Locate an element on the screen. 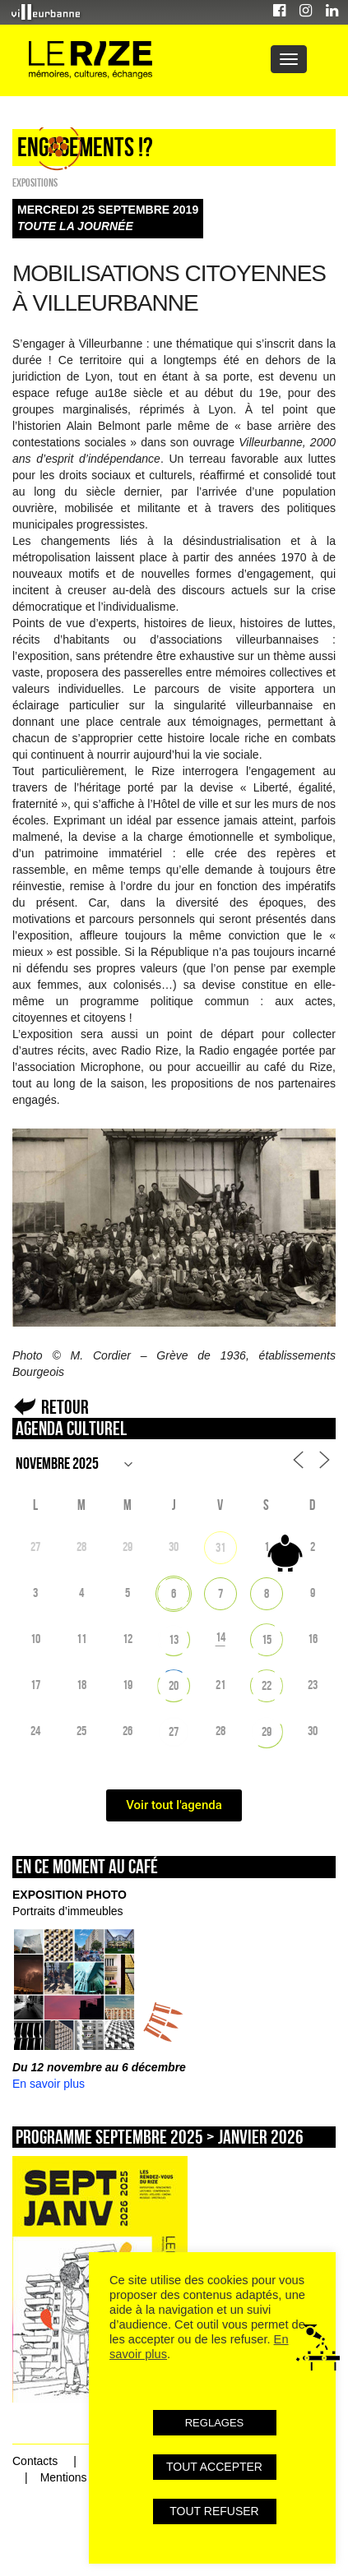 This screenshot has height=2576, width=348. access atomic or molecular simulation settings is located at coordinates (61, 149).